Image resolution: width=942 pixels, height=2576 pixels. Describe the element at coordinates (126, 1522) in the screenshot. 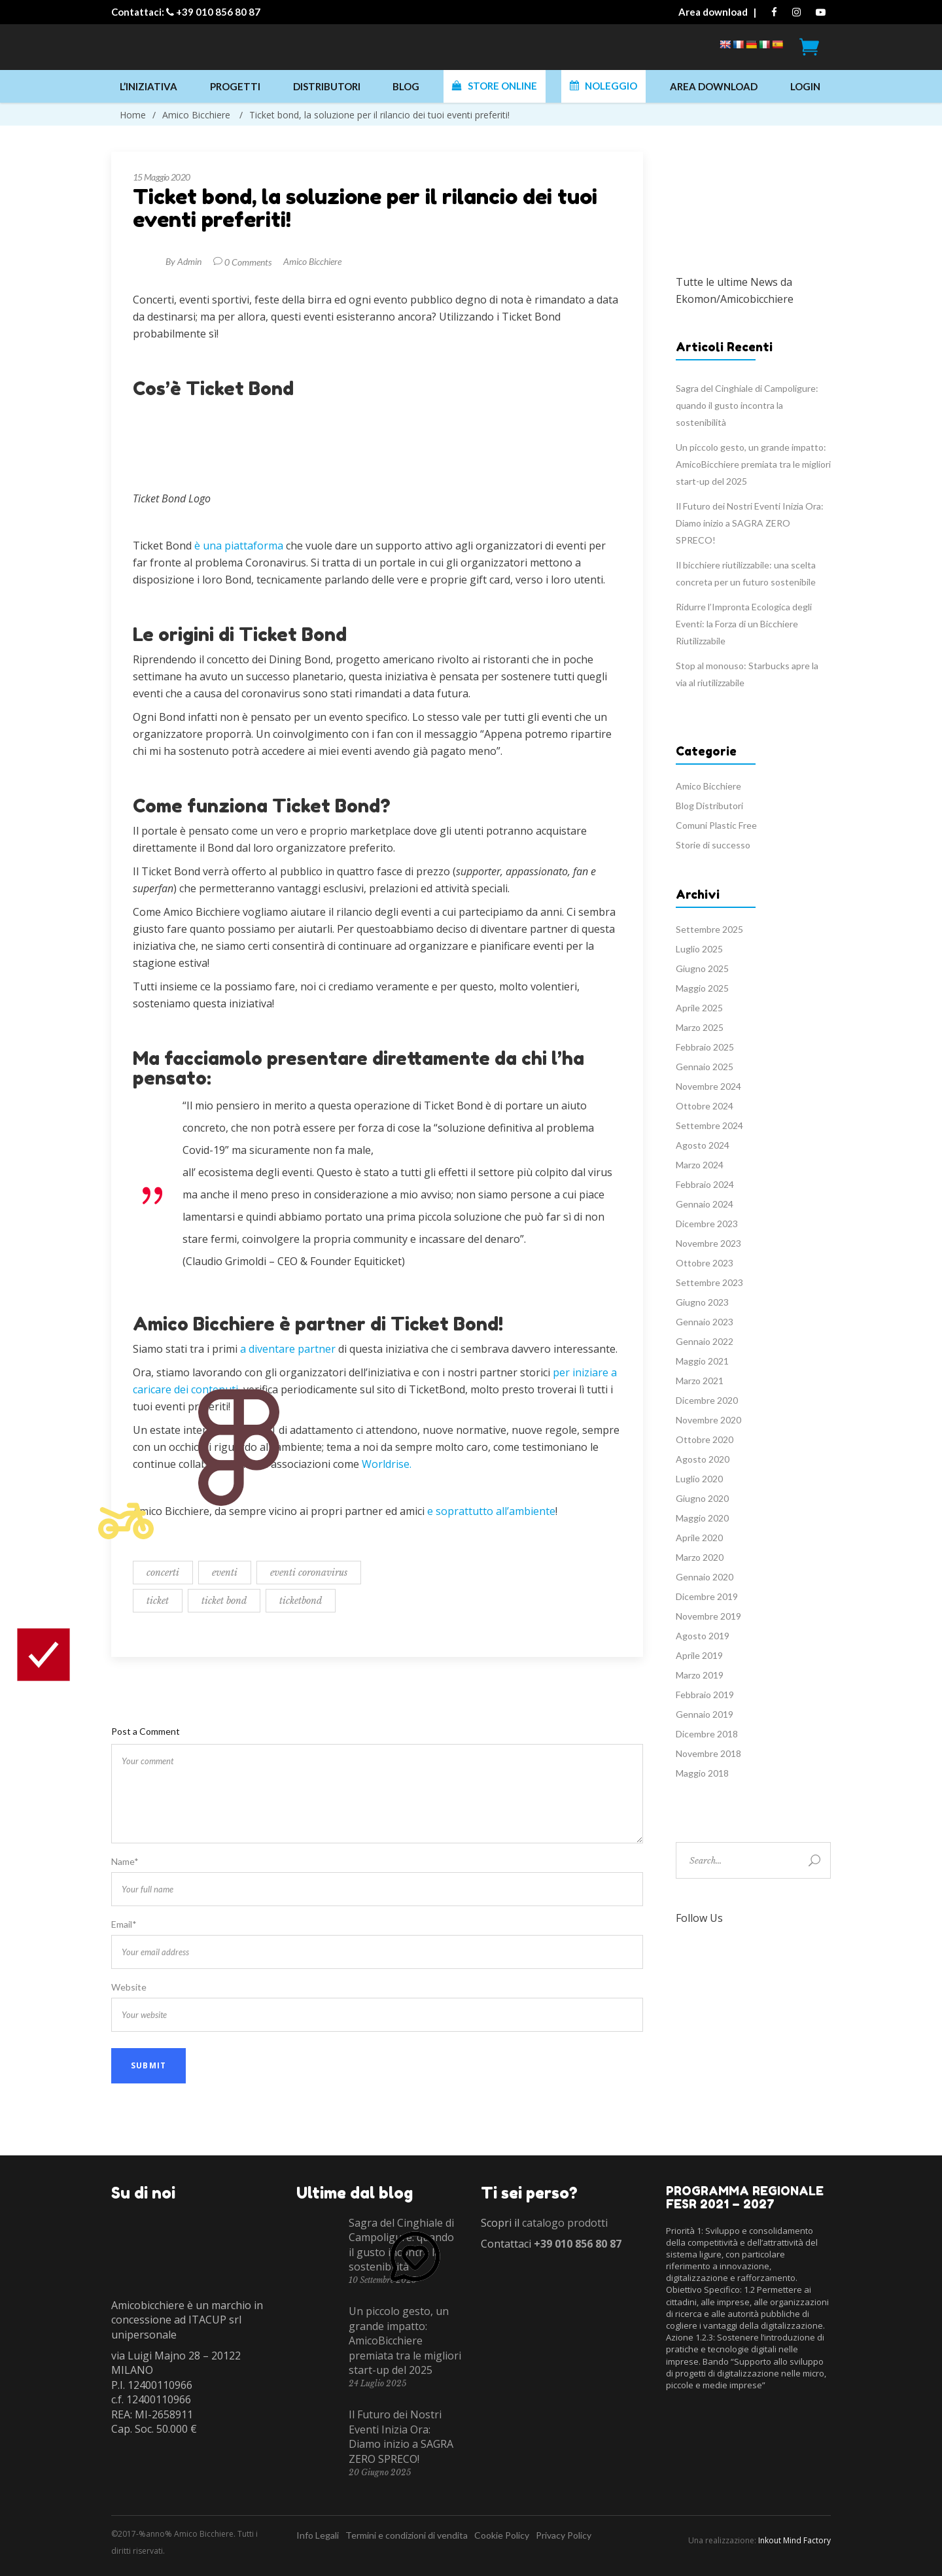

I see `select motorcycle as vehicle type` at that location.